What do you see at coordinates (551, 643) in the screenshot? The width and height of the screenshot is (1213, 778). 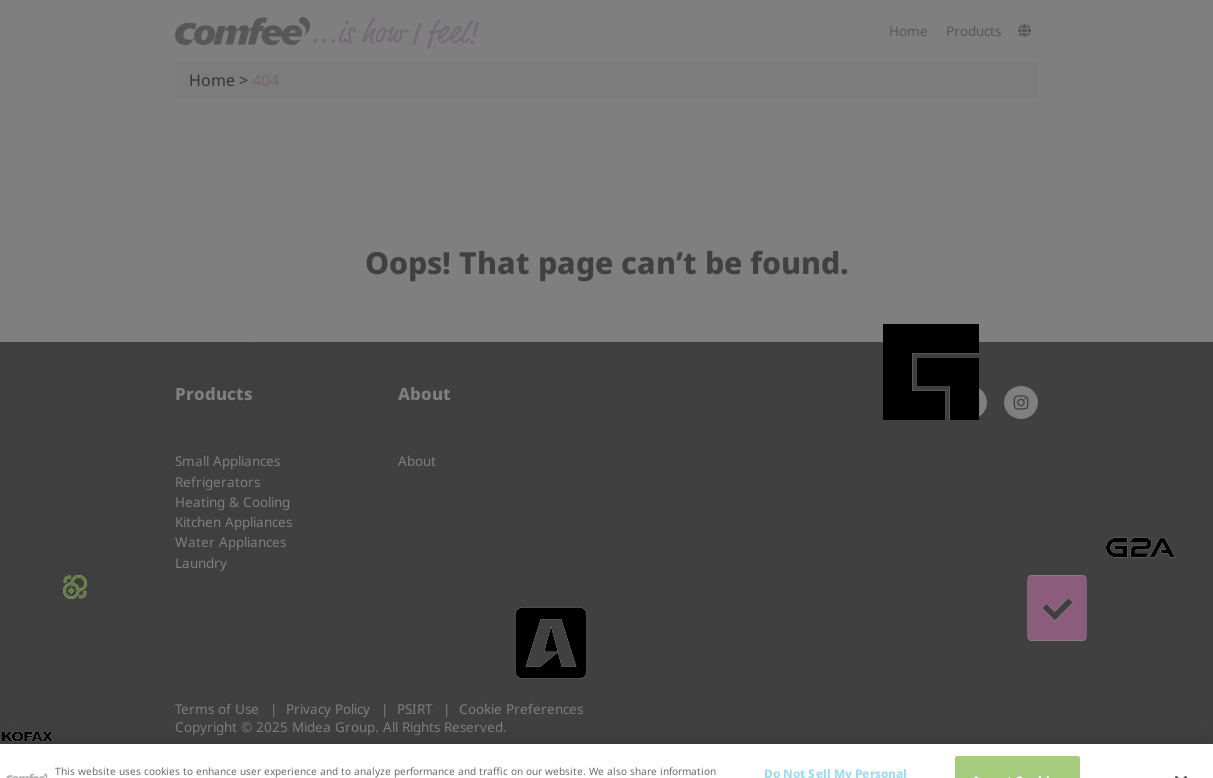 I see `buysellads logo` at bounding box center [551, 643].